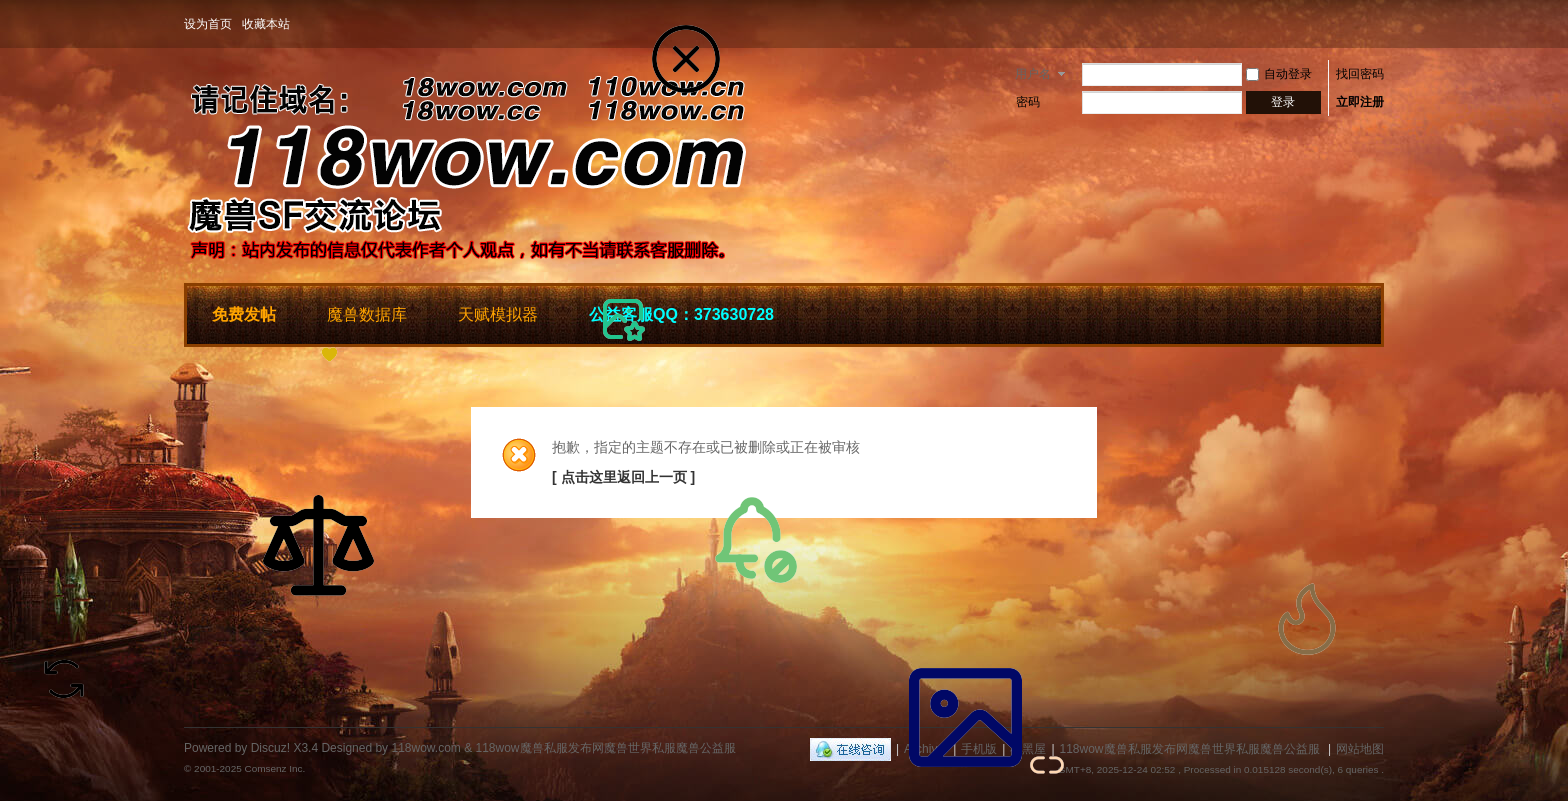 This screenshot has width=1568, height=801. What do you see at coordinates (1307, 619) in the screenshot?
I see `view hot or trending content` at bounding box center [1307, 619].